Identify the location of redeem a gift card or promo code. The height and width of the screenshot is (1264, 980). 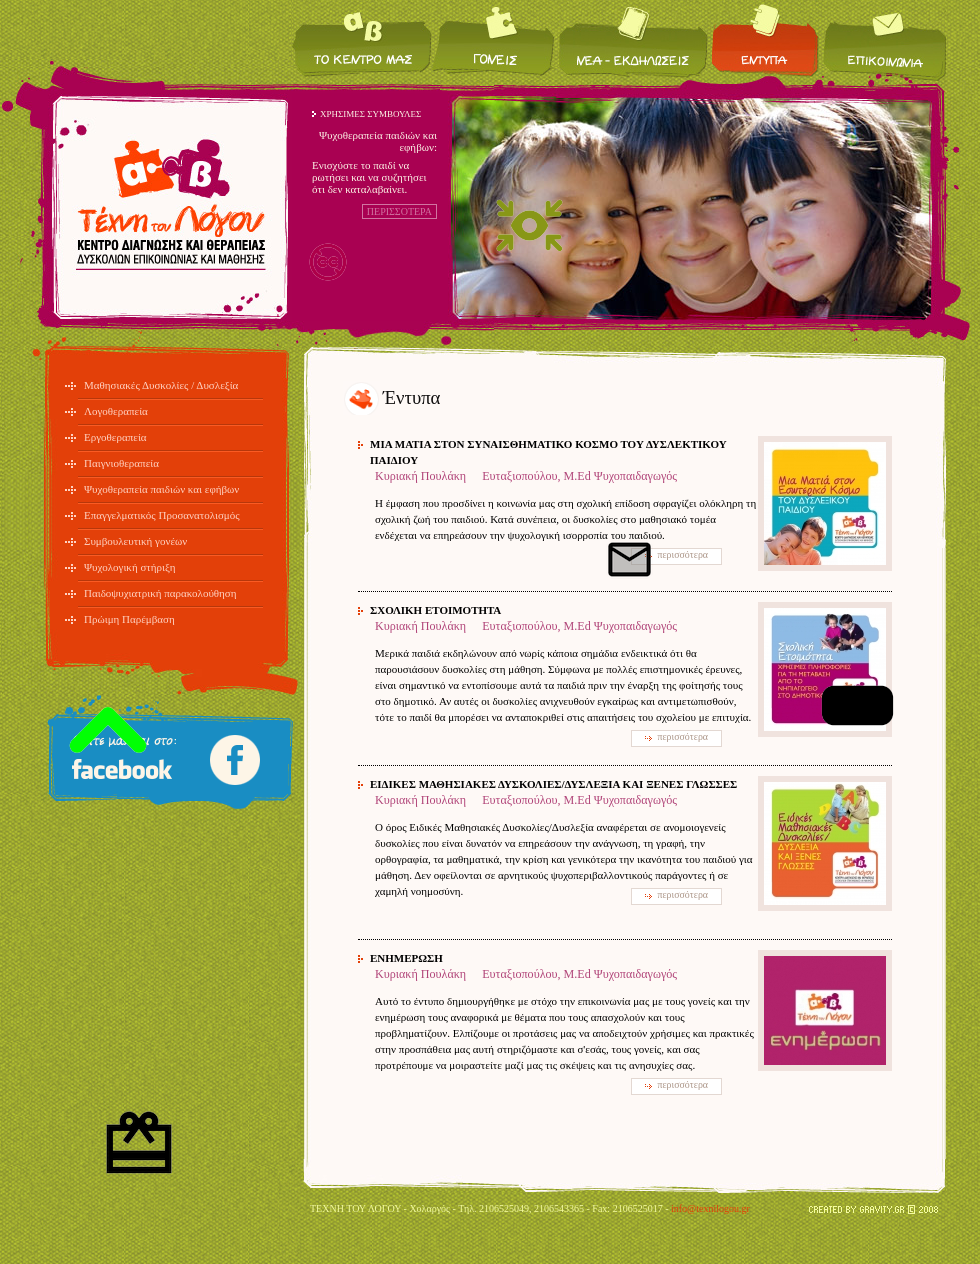
(139, 1144).